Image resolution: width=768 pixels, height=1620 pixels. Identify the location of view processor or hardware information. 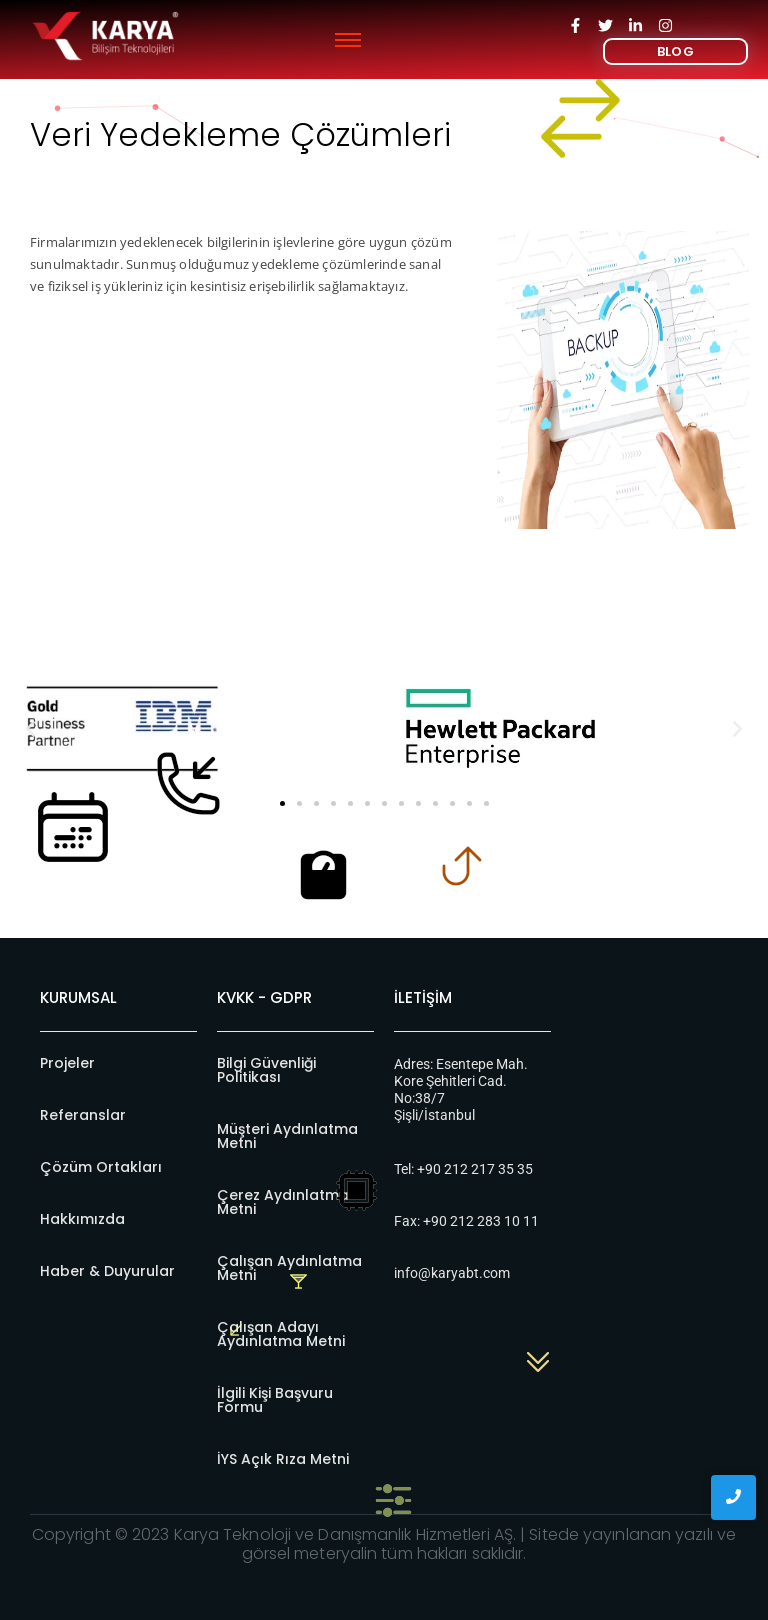
(356, 1190).